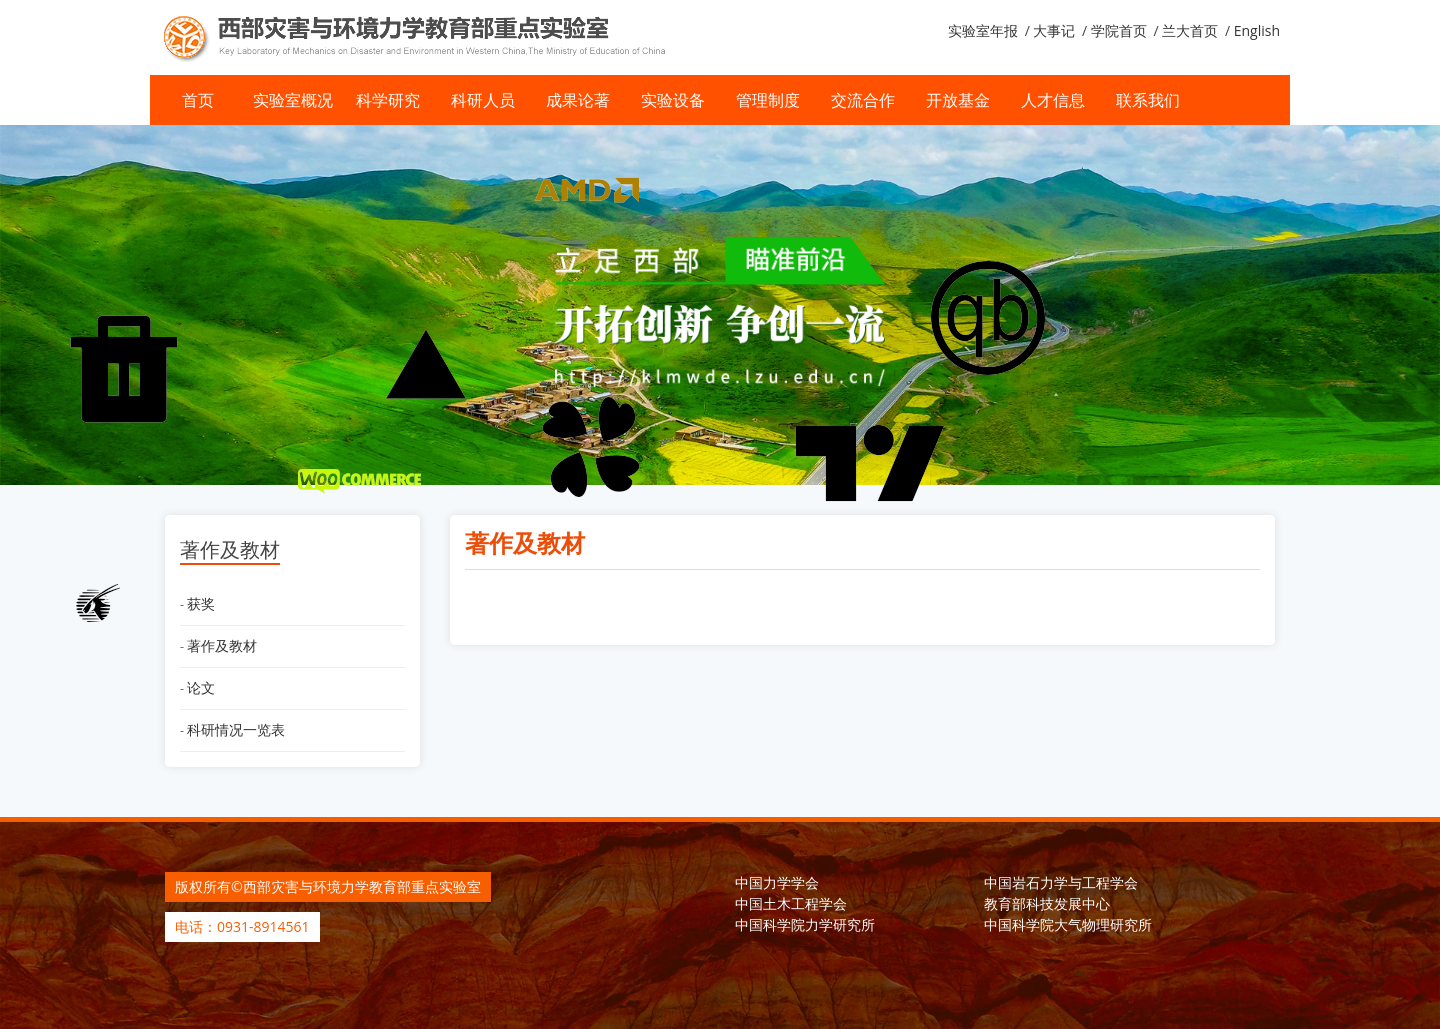  Describe the element at coordinates (98, 603) in the screenshot. I see `qatar airways logo` at that location.